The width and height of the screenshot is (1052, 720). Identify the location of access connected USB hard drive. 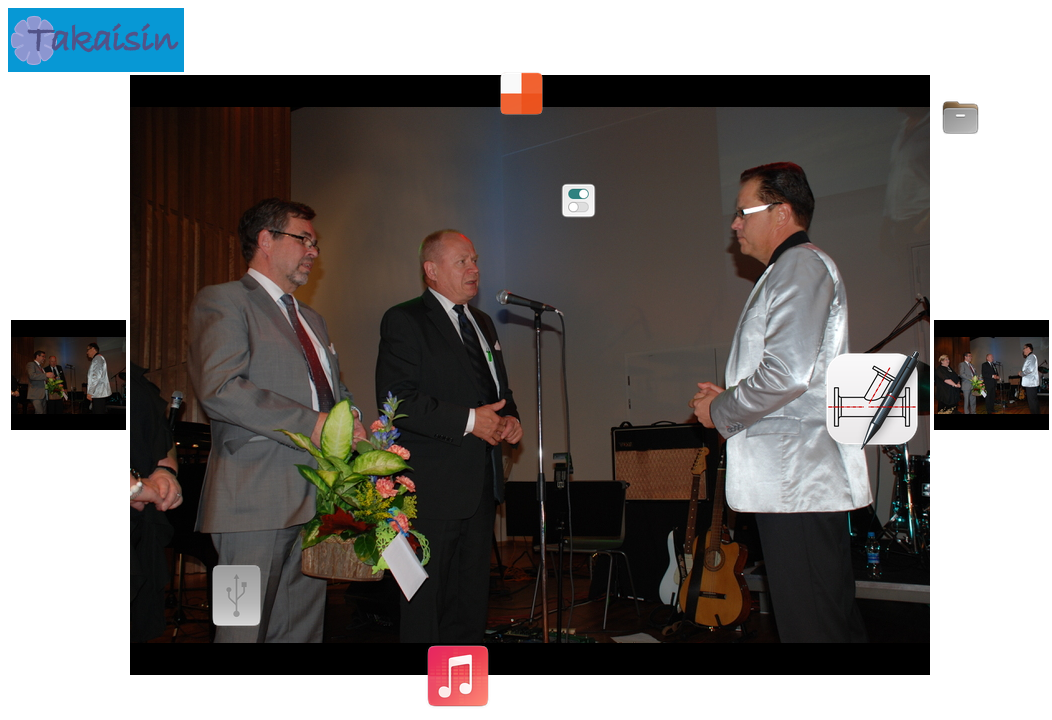
(236, 595).